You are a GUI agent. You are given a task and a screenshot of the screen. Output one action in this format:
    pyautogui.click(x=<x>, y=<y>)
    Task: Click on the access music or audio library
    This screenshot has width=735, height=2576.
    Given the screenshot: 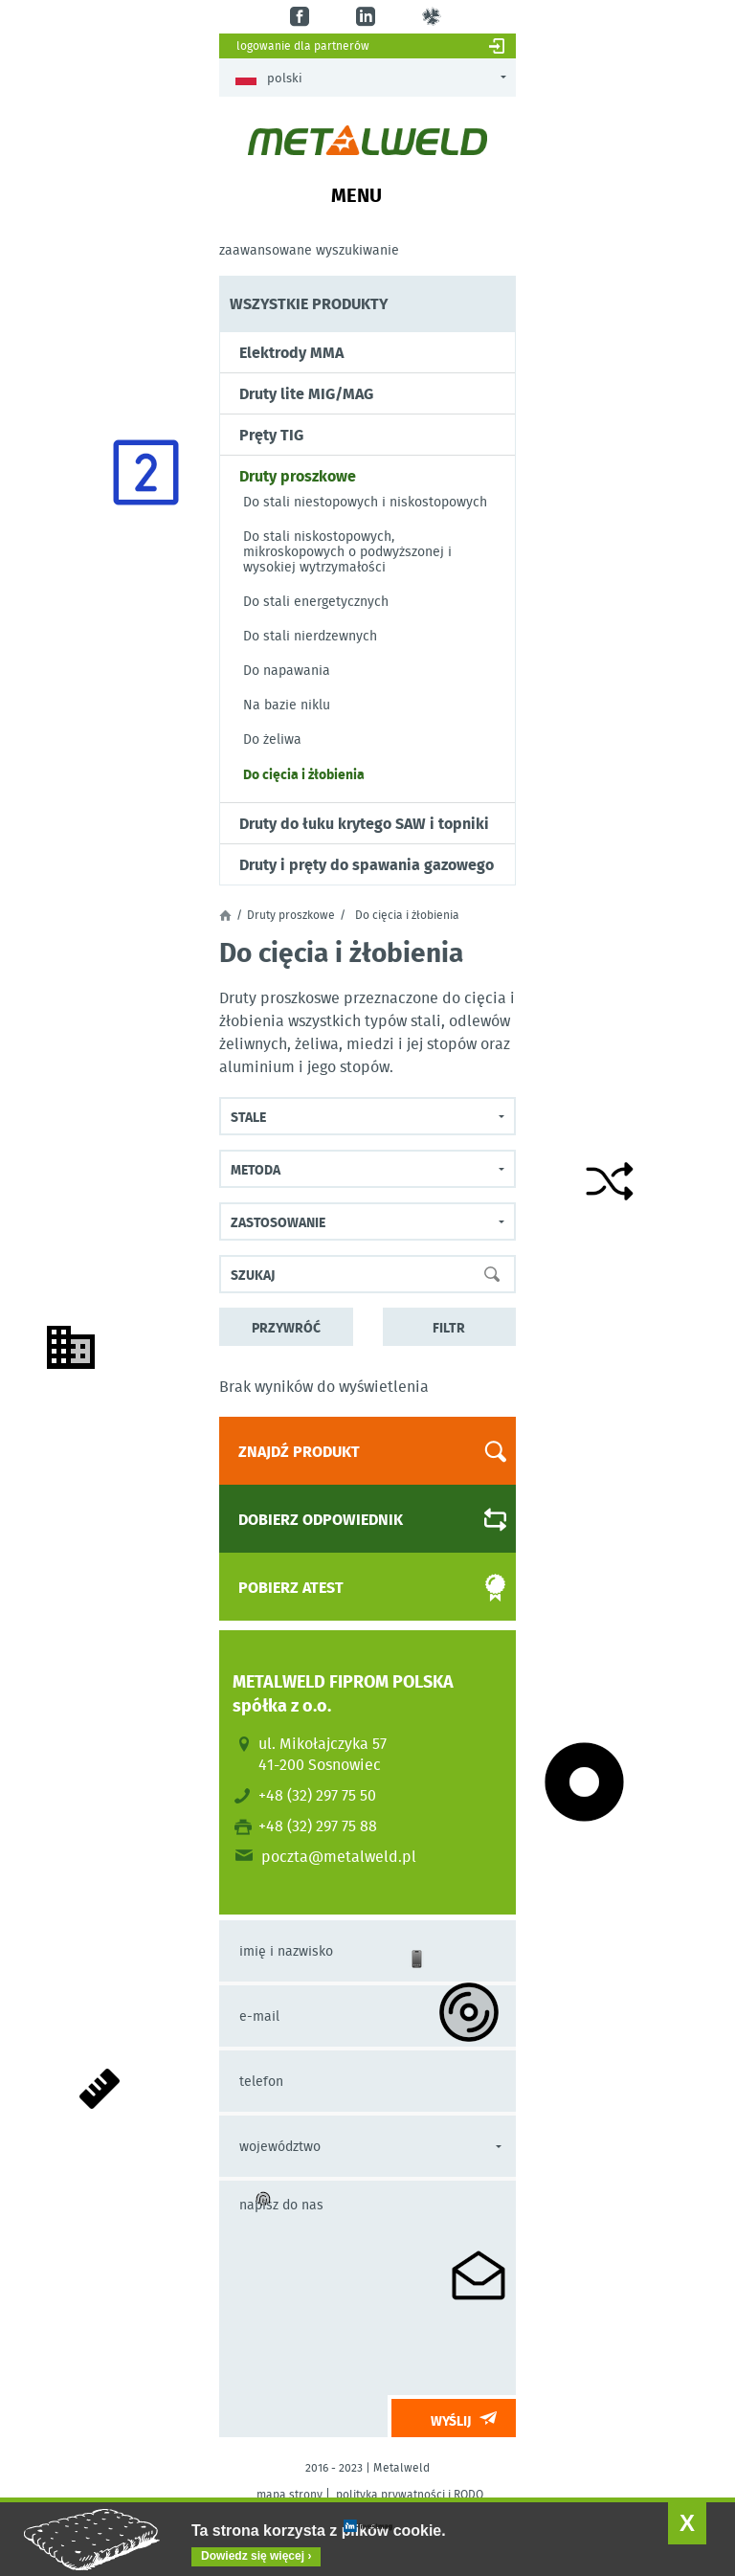 What is the action you would take?
    pyautogui.click(x=469, y=2012)
    